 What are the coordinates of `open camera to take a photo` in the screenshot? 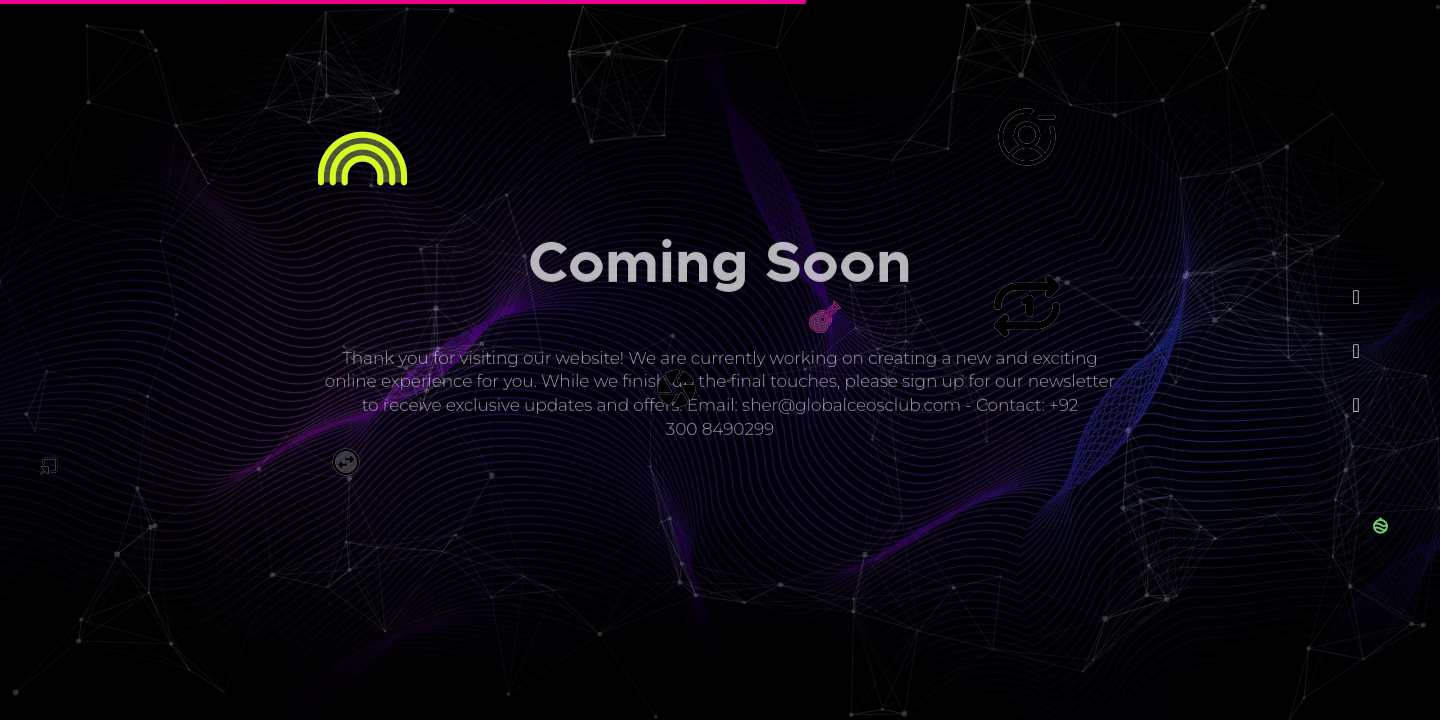 It's located at (676, 388).